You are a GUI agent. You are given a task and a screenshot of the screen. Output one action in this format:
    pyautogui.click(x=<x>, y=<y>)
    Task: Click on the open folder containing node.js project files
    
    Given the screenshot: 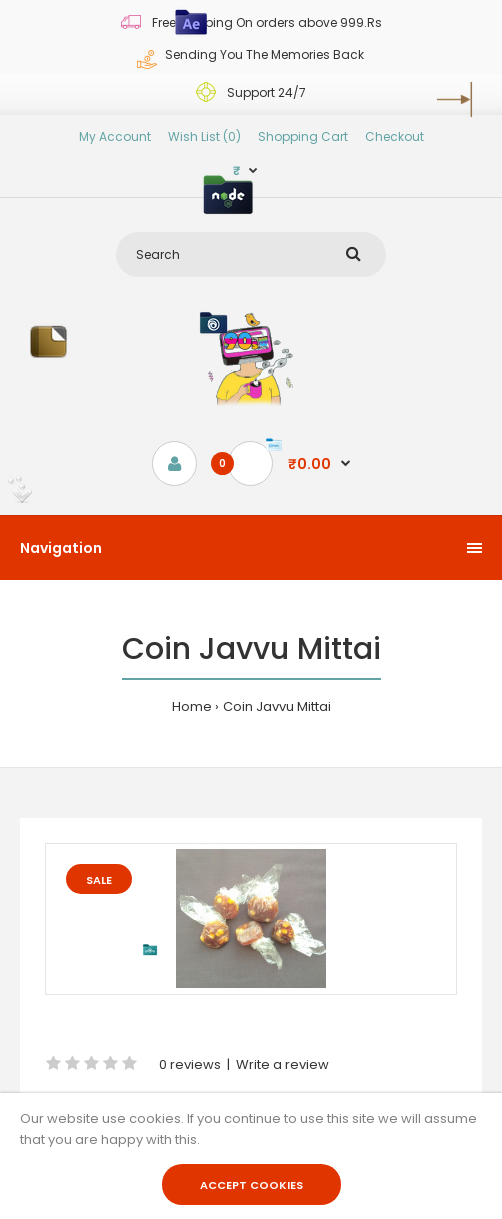 What is the action you would take?
    pyautogui.click(x=228, y=196)
    